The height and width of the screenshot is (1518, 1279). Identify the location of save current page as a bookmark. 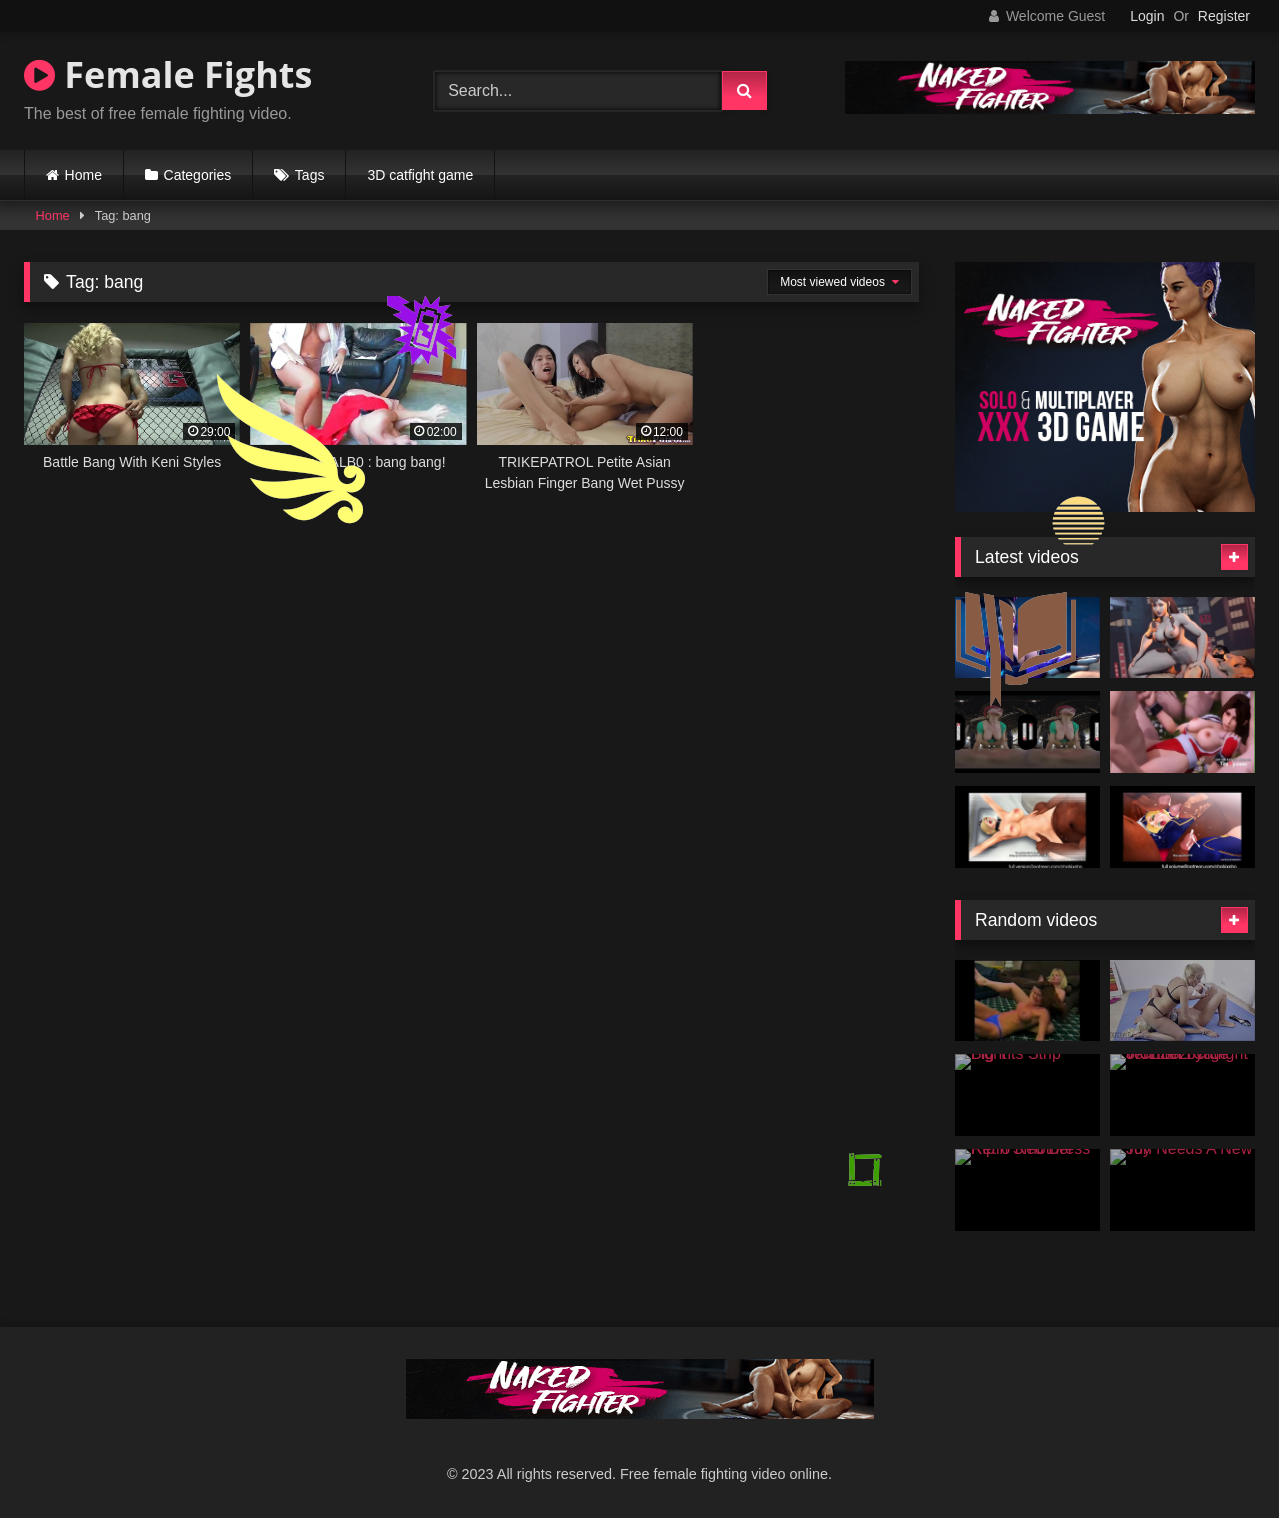
(1016, 646).